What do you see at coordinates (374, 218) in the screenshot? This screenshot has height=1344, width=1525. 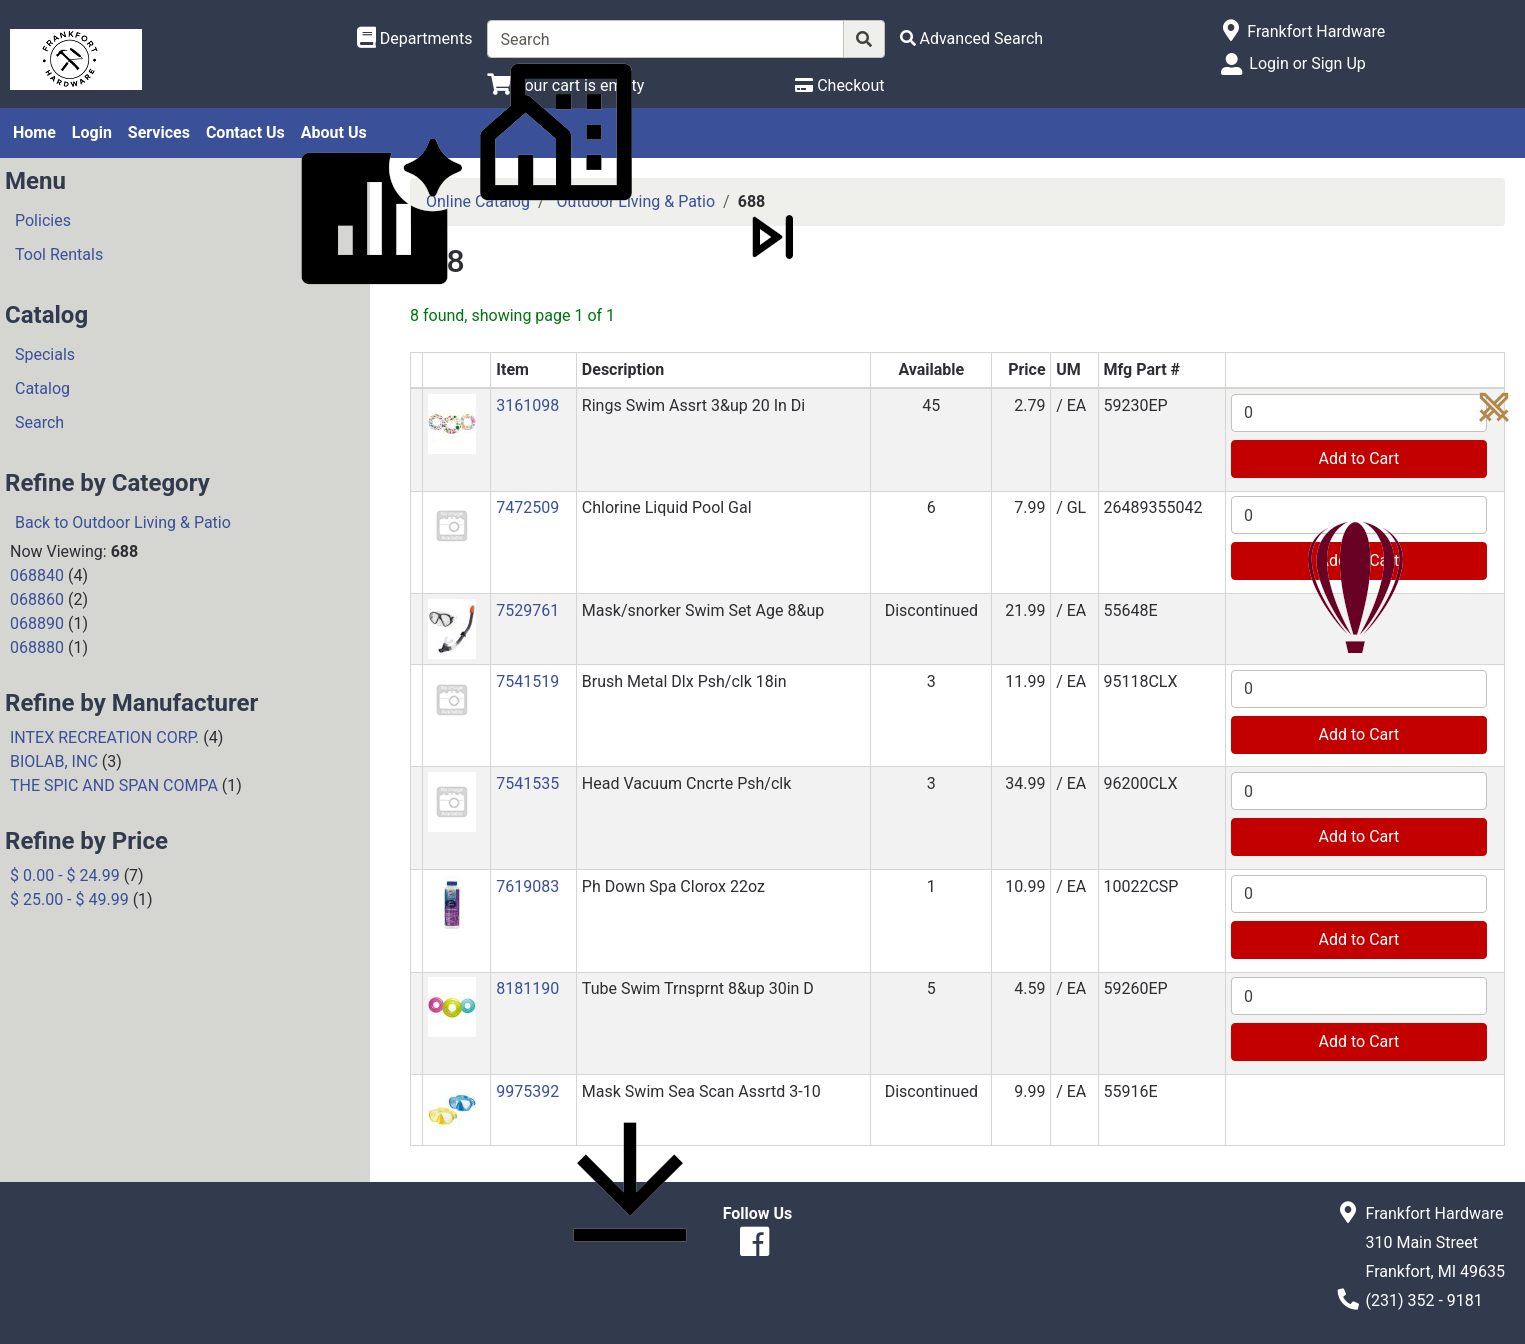 I see `view AI-powered analytics dashboard` at bounding box center [374, 218].